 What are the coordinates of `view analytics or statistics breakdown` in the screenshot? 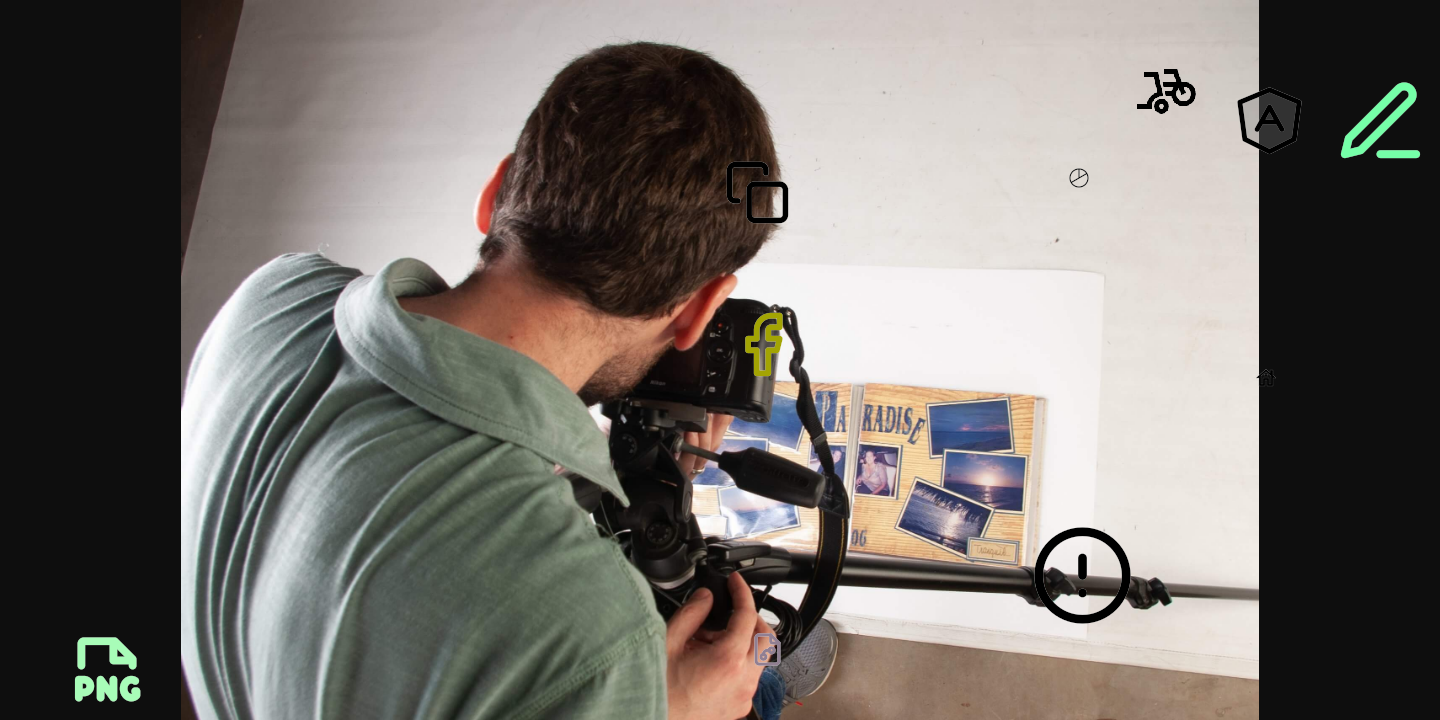 It's located at (1079, 178).